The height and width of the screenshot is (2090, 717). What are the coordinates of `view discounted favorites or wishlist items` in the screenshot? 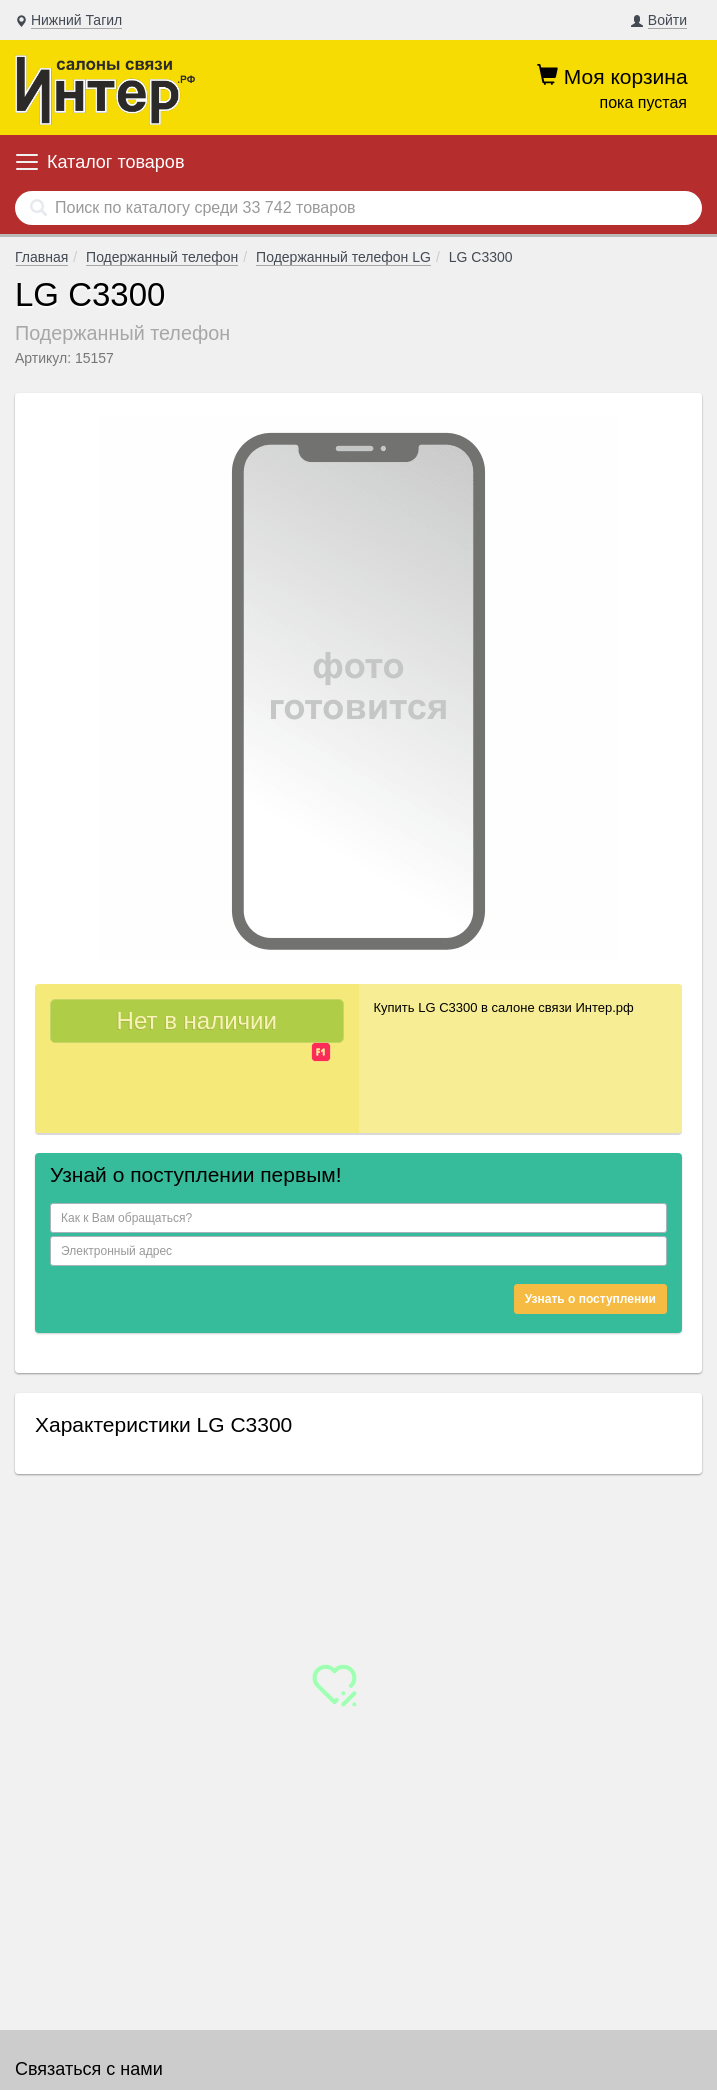 It's located at (334, 1684).